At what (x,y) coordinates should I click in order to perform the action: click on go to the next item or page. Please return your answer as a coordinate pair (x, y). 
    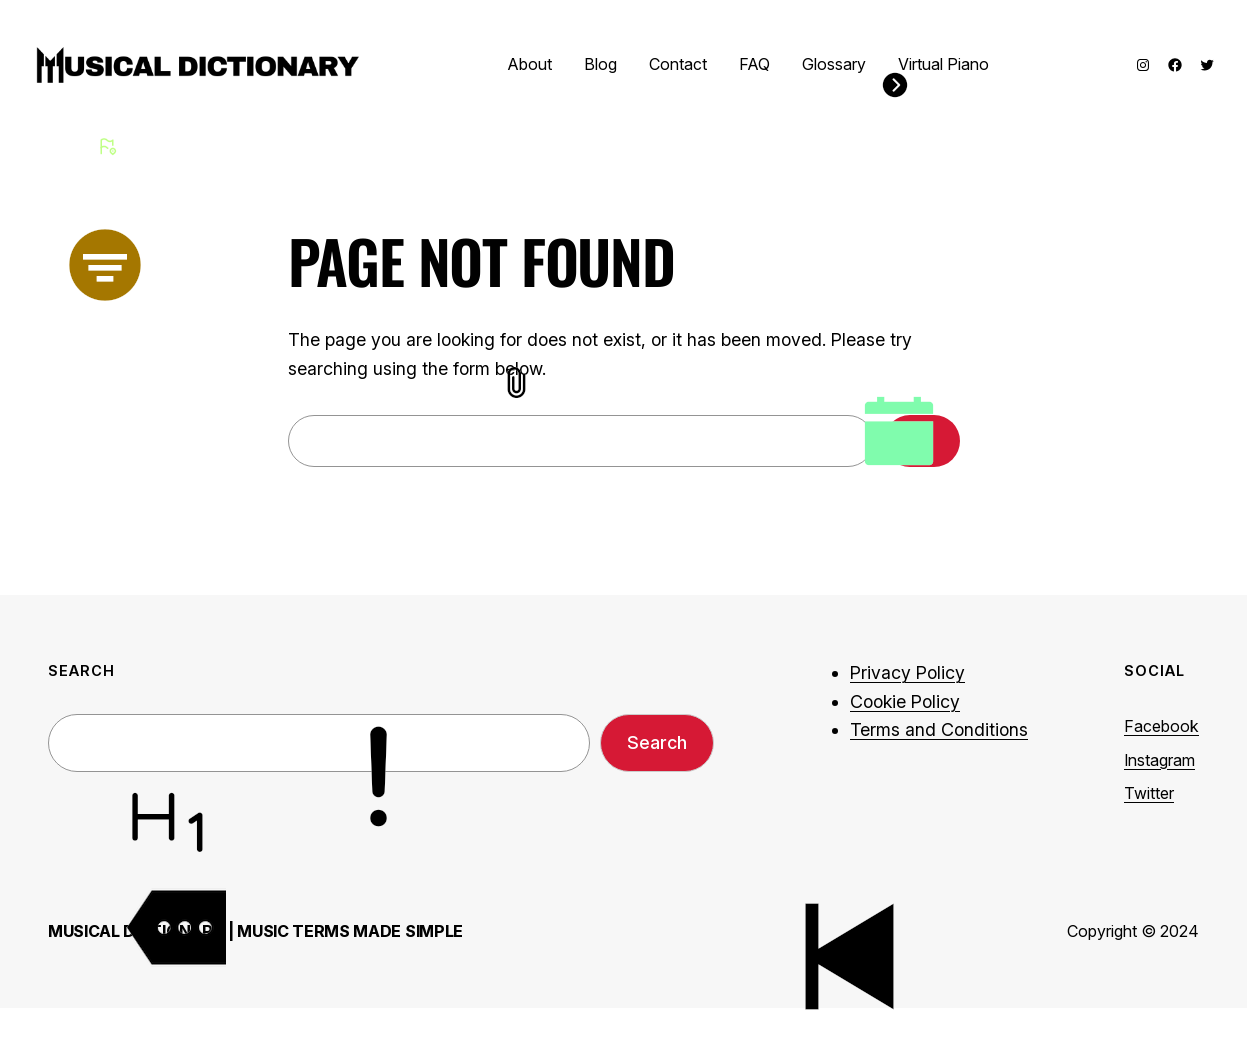
    Looking at the image, I should click on (895, 85).